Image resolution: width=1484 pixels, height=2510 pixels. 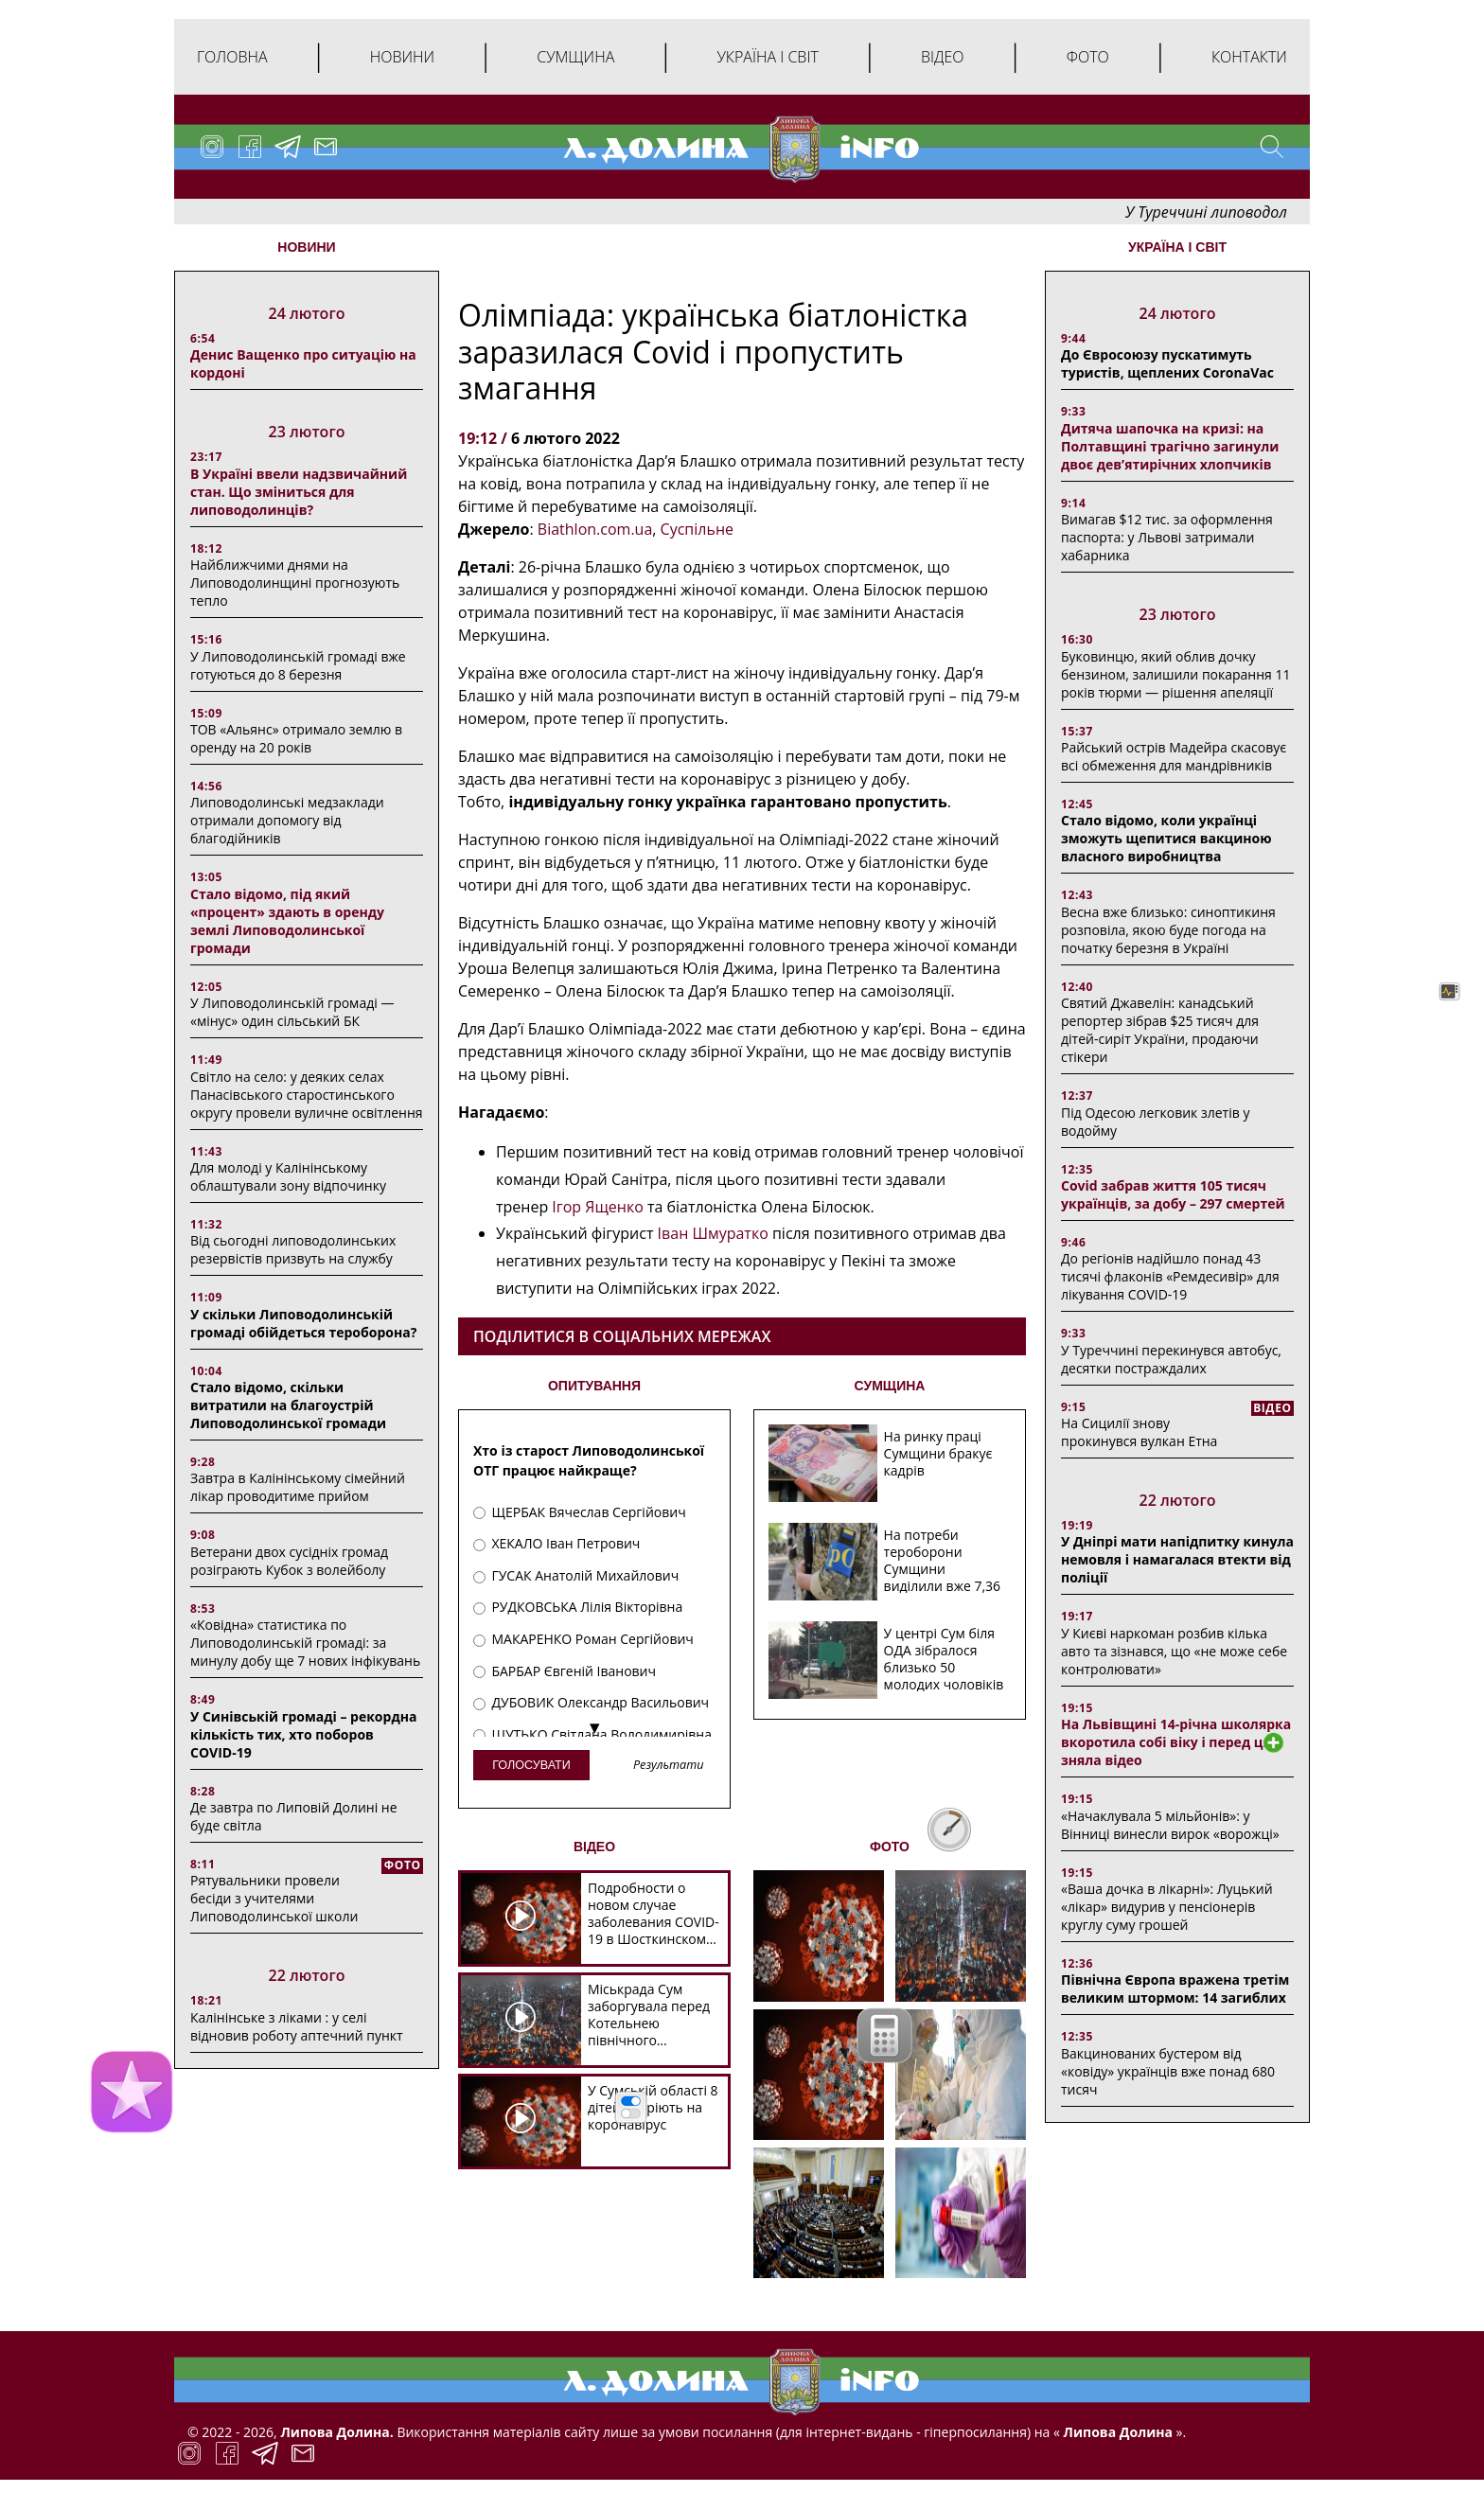 What do you see at coordinates (884, 2035) in the screenshot?
I see `open the calculator app` at bounding box center [884, 2035].